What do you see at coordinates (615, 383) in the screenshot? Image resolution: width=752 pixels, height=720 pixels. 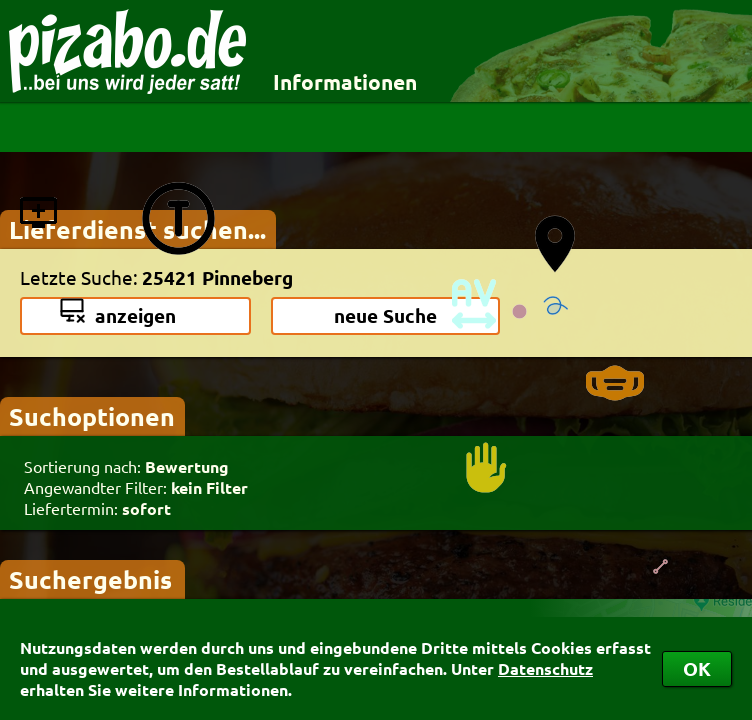 I see `indicates face mask required` at bounding box center [615, 383].